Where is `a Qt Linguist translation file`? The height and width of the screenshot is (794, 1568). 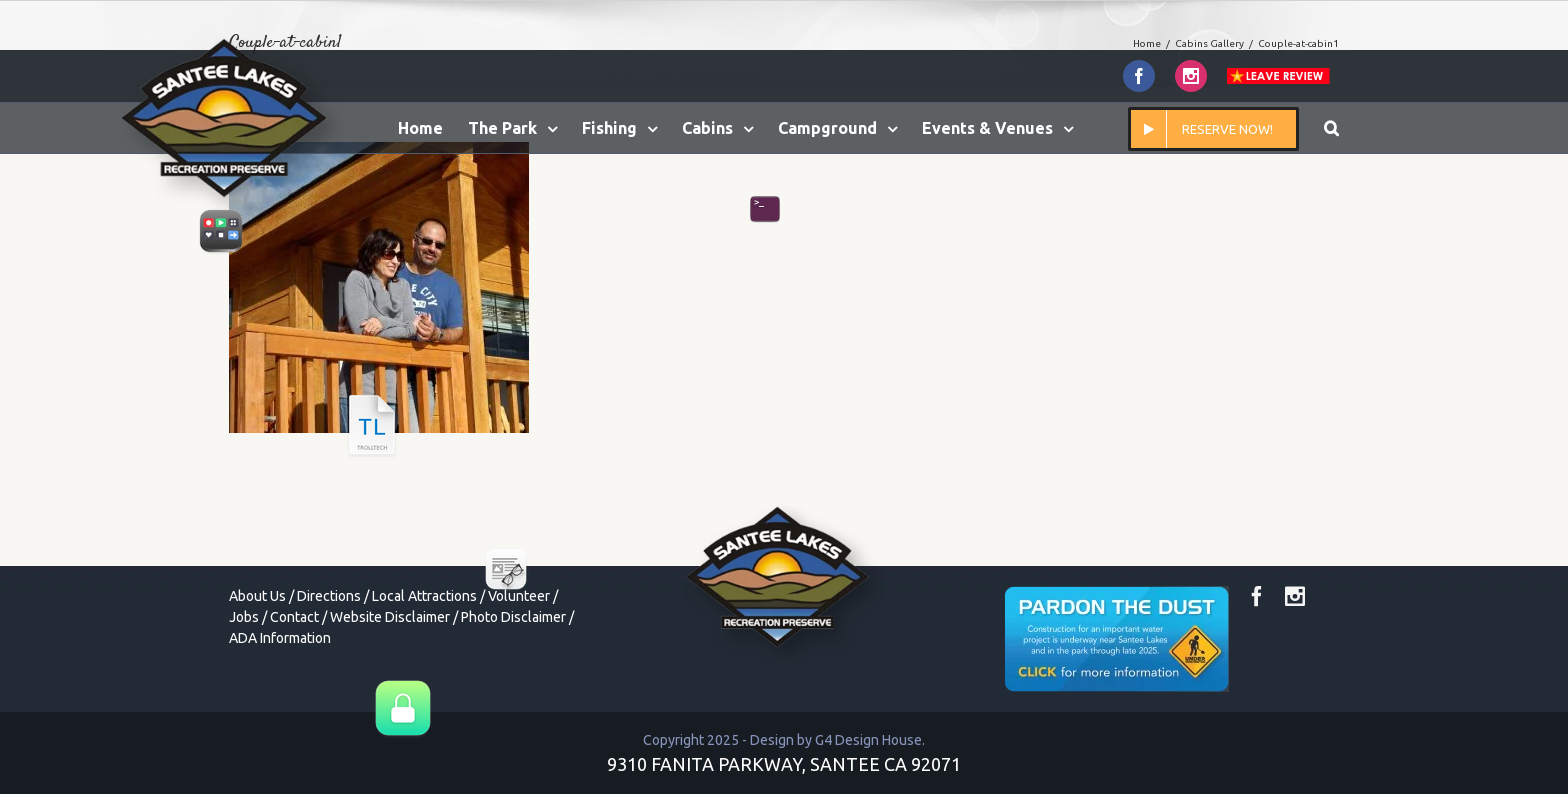
a Qt Linguist translation file is located at coordinates (372, 426).